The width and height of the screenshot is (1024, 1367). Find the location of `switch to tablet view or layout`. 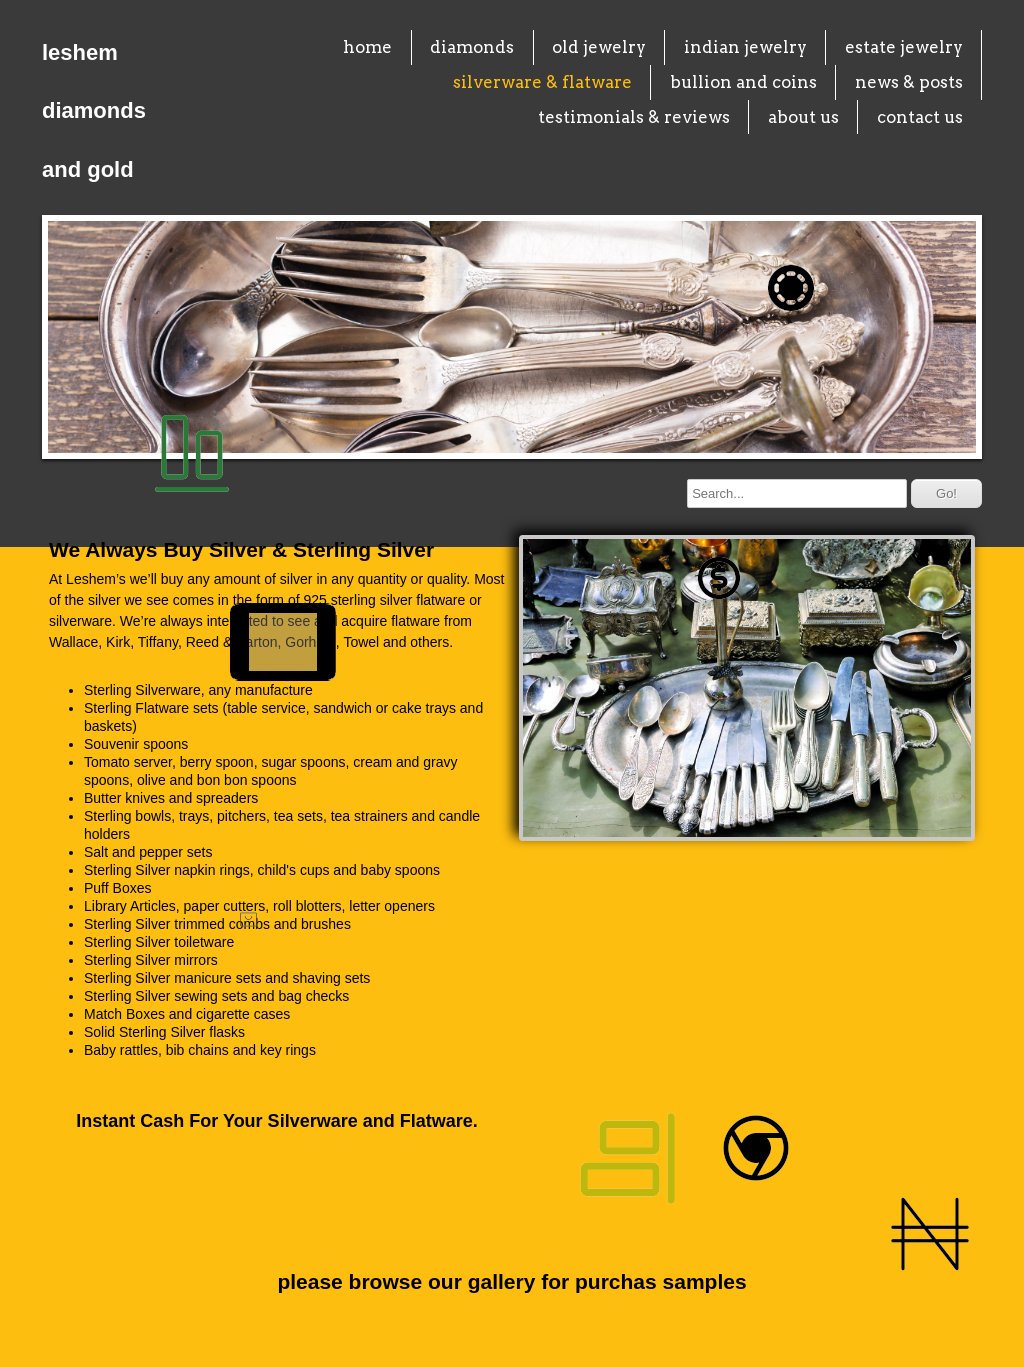

switch to tablet view or layout is located at coordinates (283, 642).